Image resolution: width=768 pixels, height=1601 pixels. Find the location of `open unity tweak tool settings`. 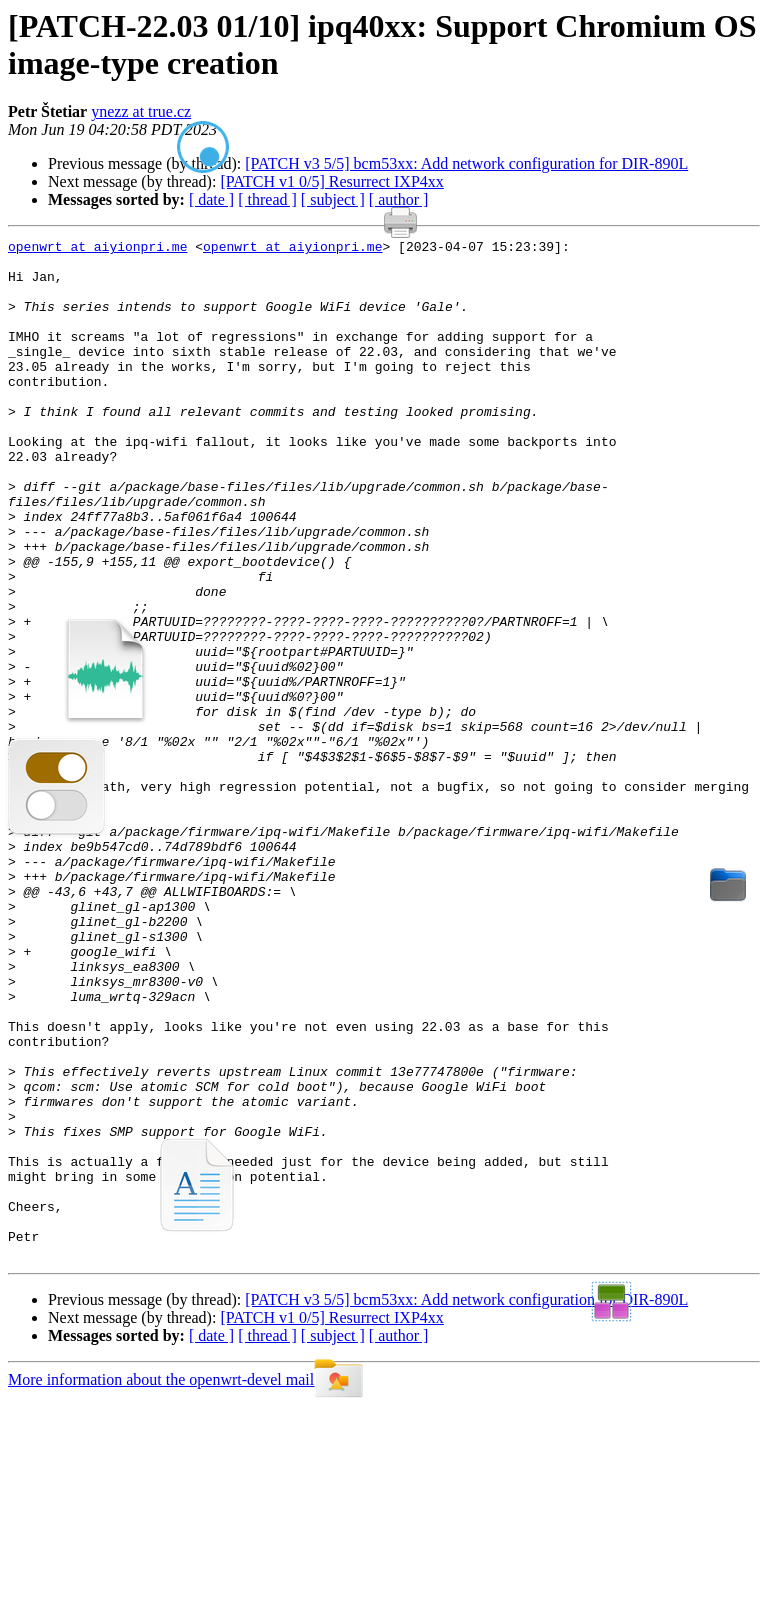

open unity tweak tool settings is located at coordinates (56, 786).